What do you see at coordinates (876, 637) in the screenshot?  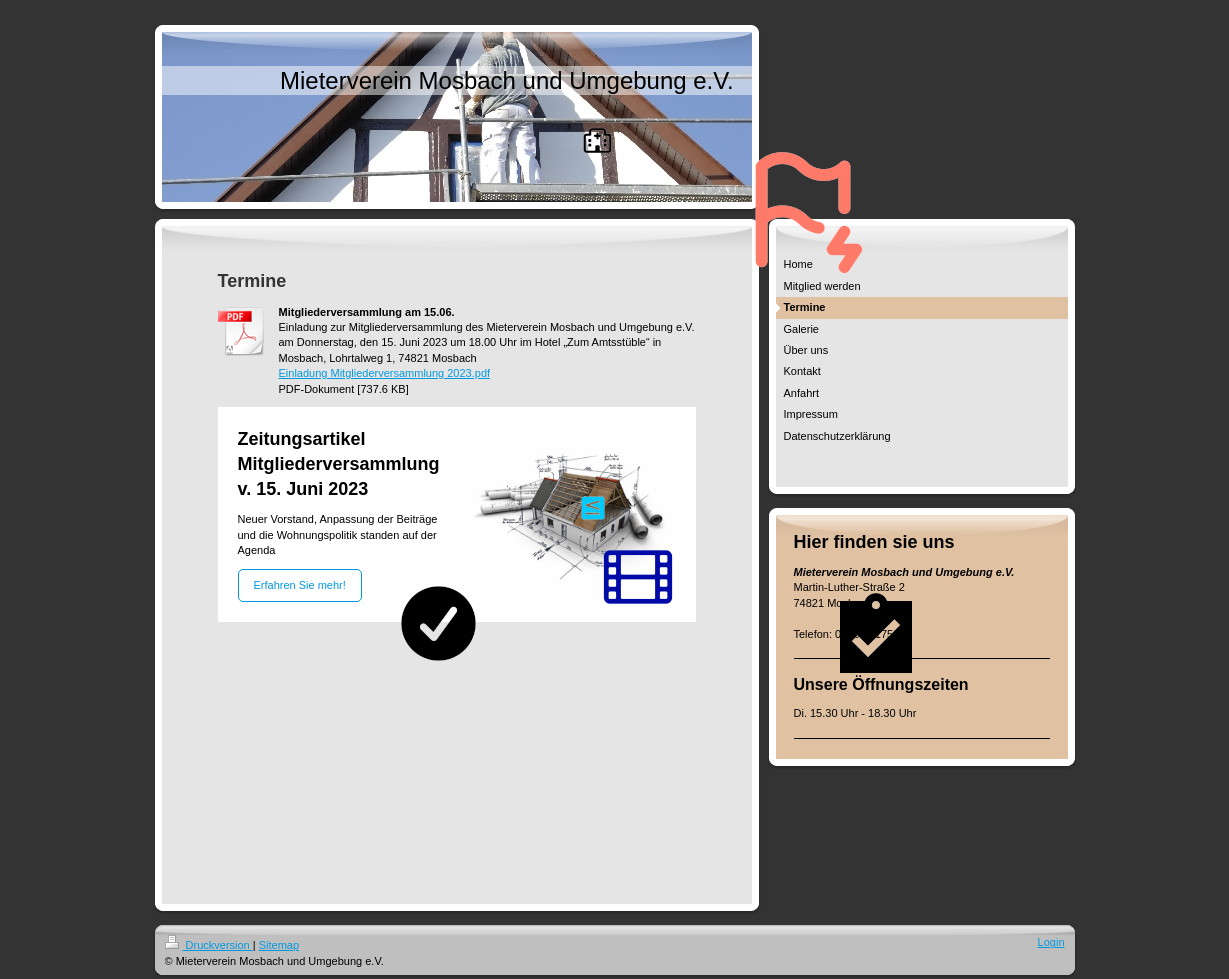 I see `mark task or assignment as complete` at bounding box center [876, 637].